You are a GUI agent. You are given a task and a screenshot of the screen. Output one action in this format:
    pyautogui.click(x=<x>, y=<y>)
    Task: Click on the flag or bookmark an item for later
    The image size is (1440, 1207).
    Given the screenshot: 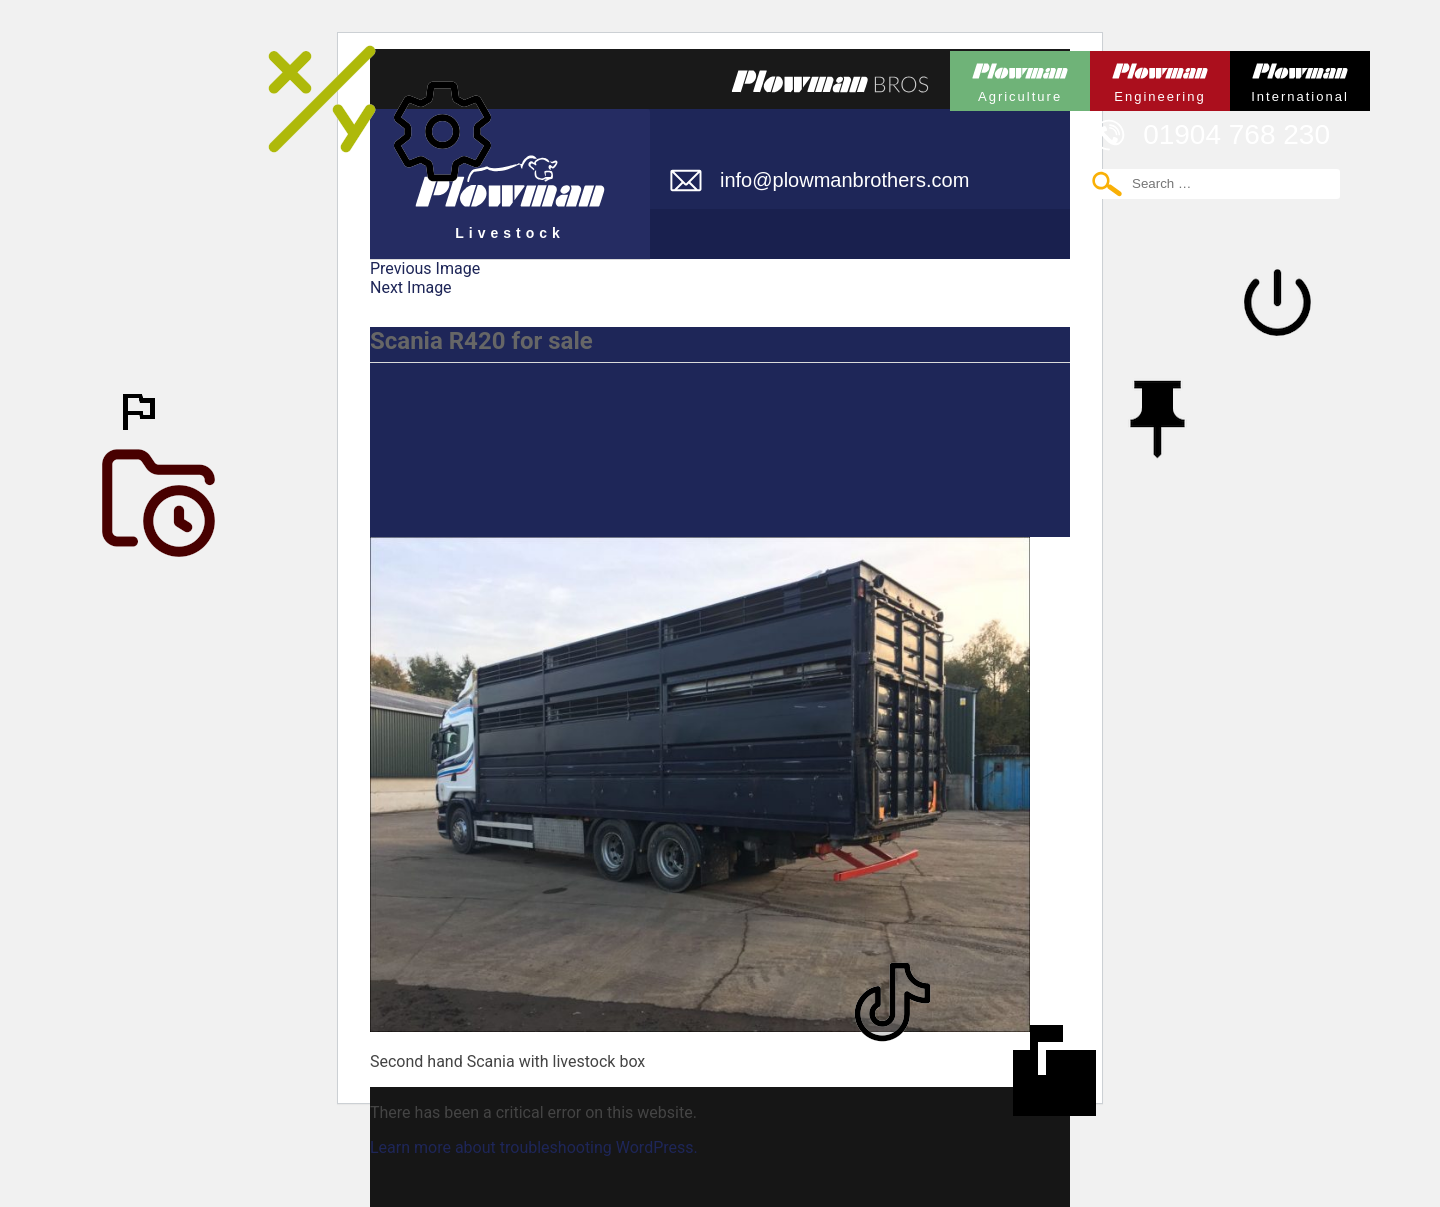 What is the action you would take?
    pyautogui.click(x=138, y=411)
    